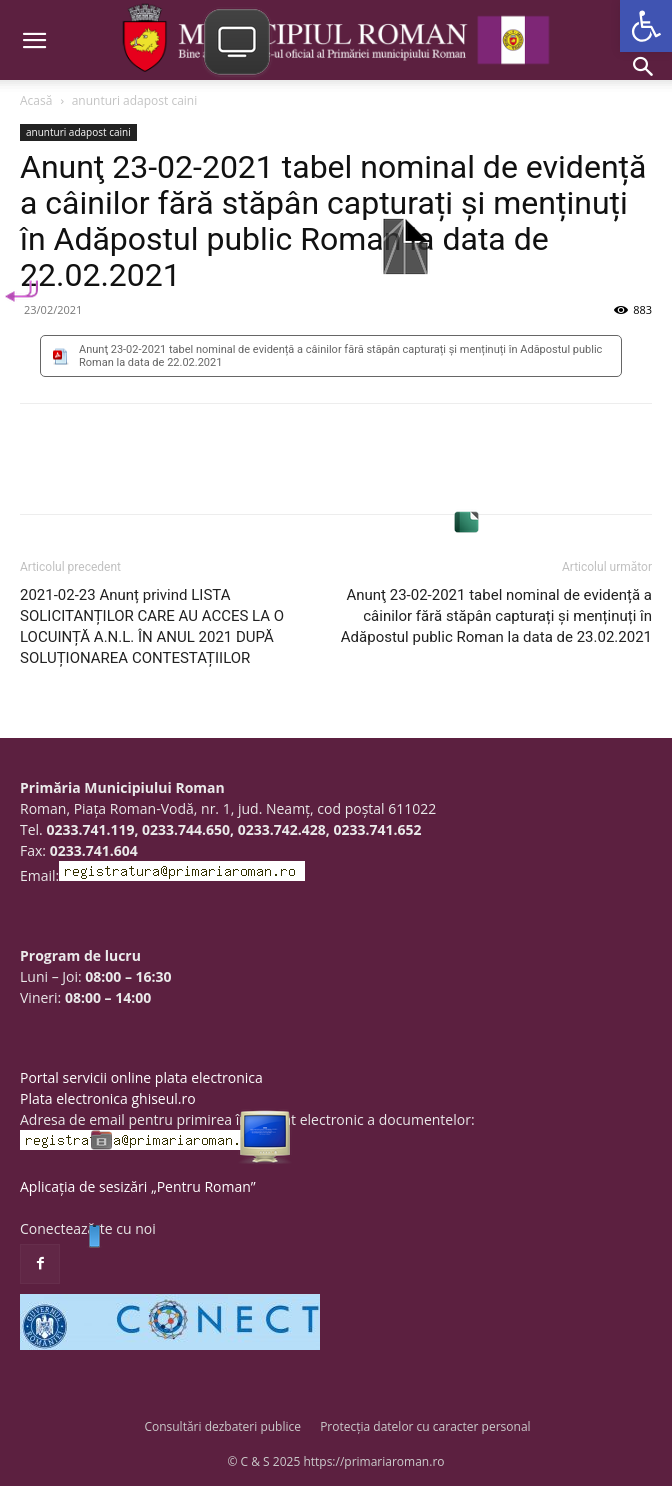 This screenshot has width=672, height=1486. I want to click on connect to a windows PC or external computer, so click(265, 1136).